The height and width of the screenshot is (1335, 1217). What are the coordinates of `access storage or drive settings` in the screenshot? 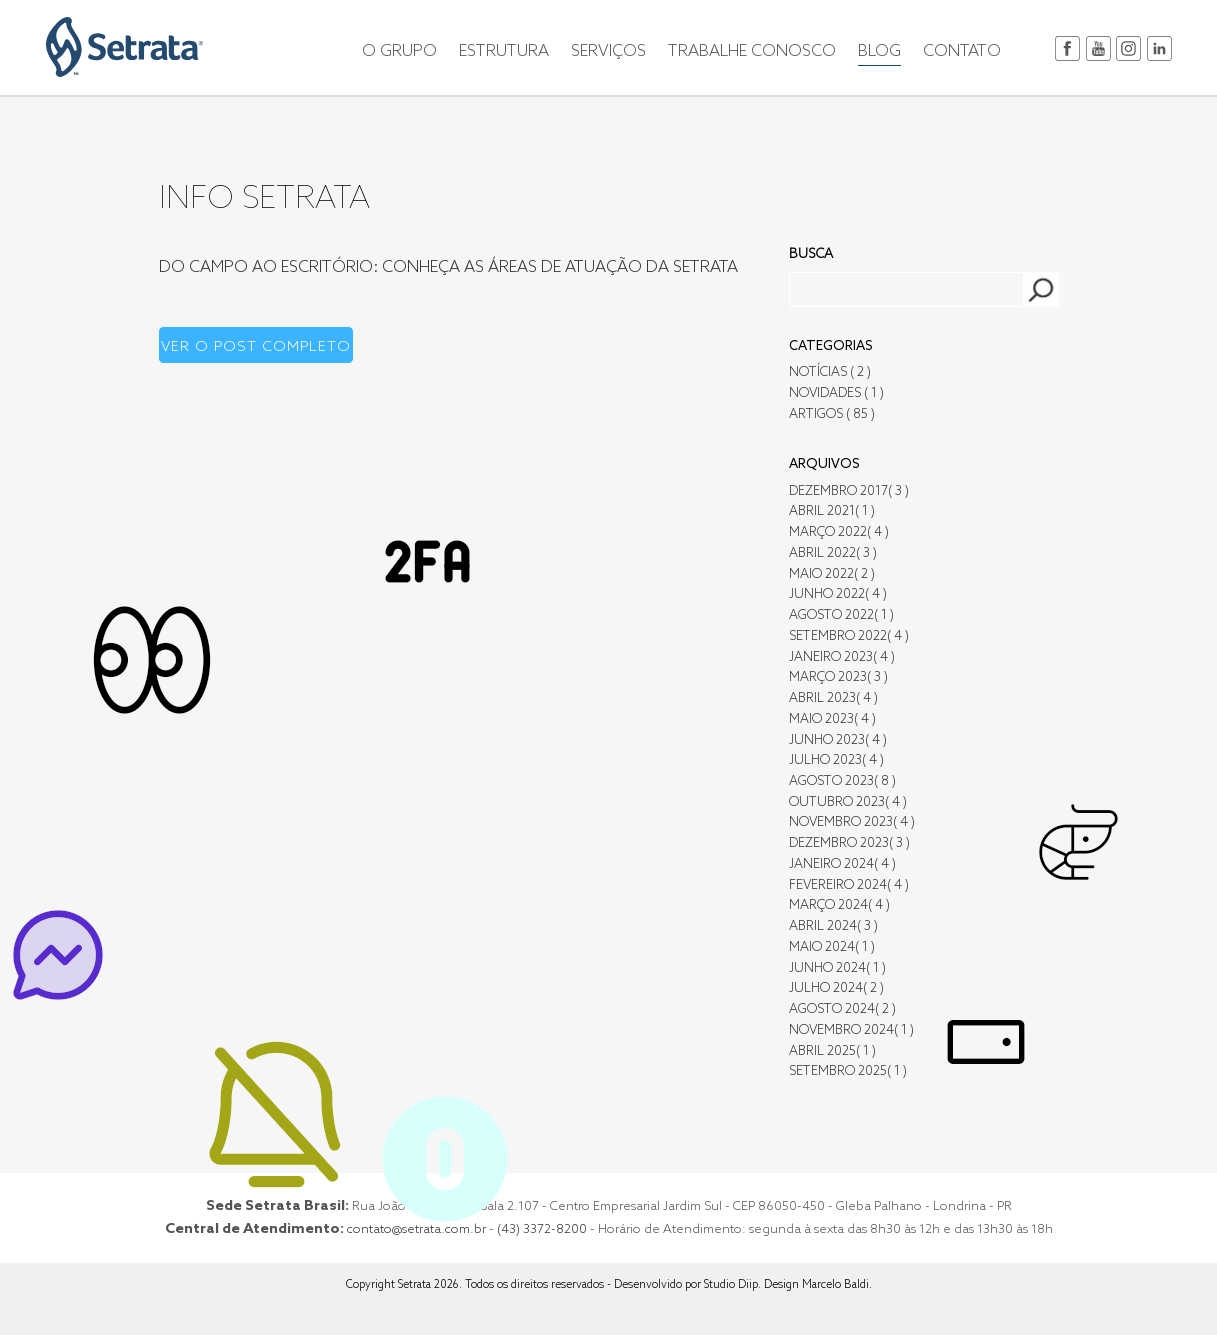 It's located at (986, 1042).